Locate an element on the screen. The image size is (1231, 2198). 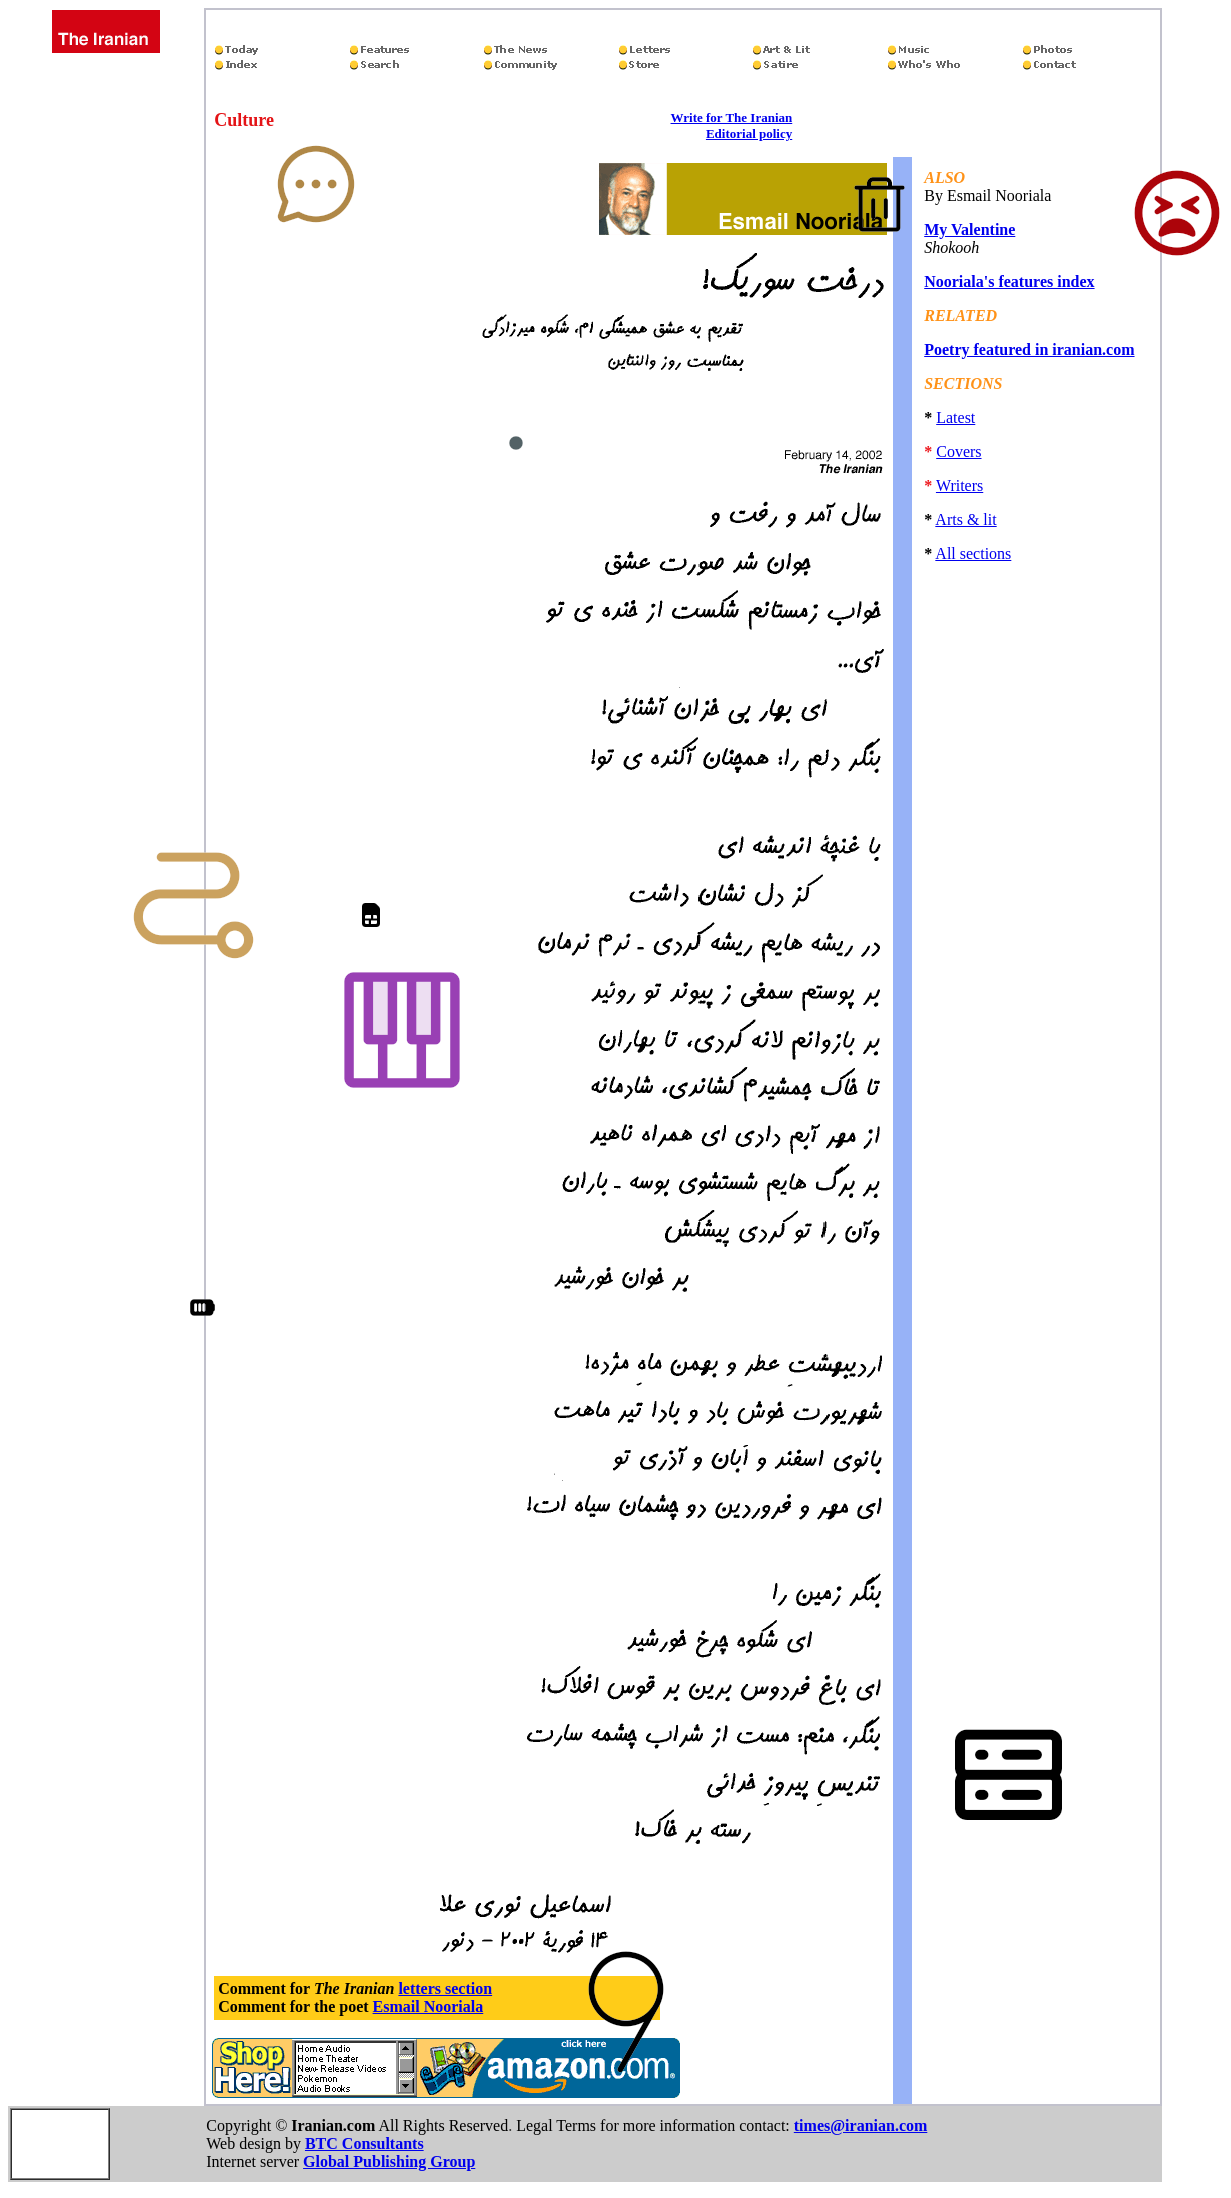
view or edit a route path is located at coordinates (193, 898).